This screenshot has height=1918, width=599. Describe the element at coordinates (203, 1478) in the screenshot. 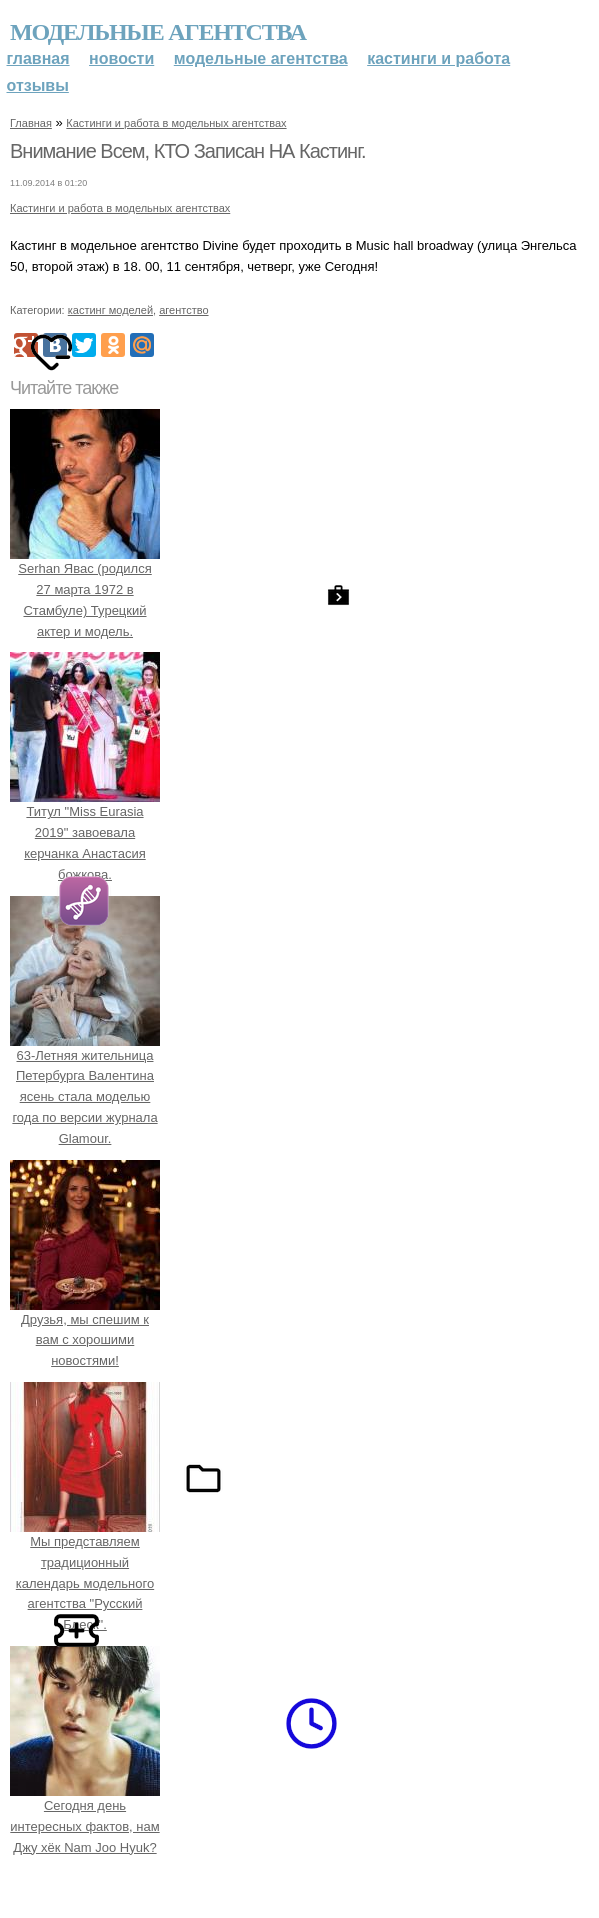

I see `access a folder to view its contents` at that location.